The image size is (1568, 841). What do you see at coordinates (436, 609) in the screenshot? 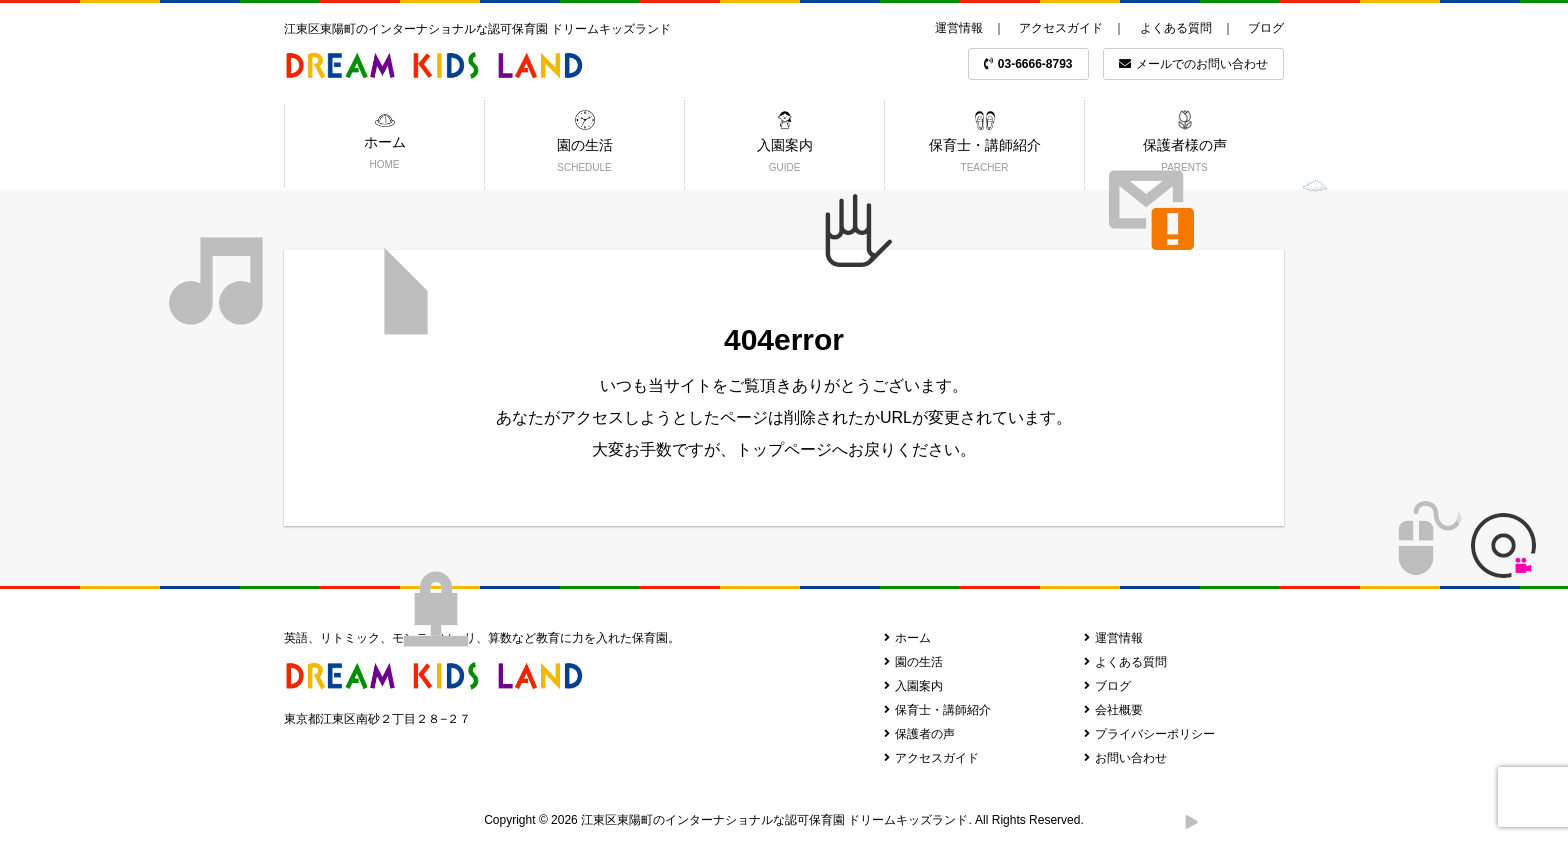
I see `indicates active VPN connection` at bounding box center [436, 609].